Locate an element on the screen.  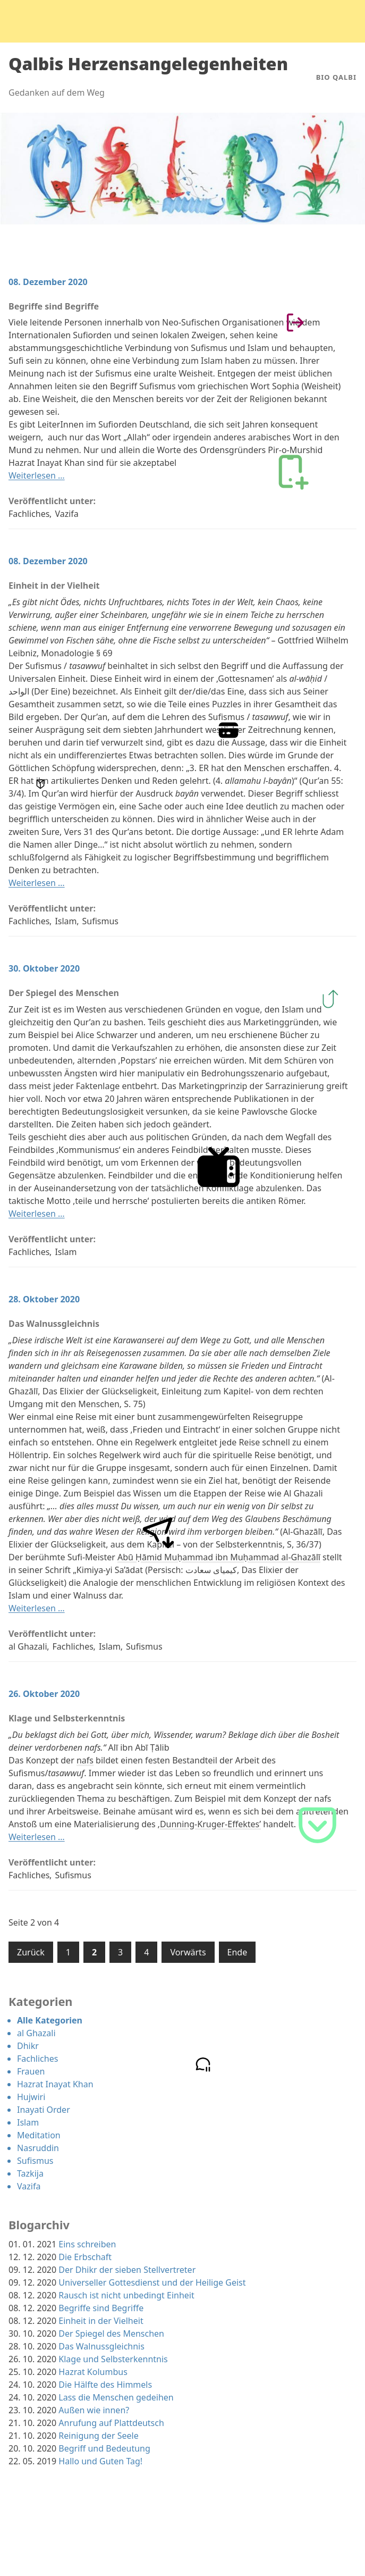
redo or repeat last action is located at coordinates (329, 999).